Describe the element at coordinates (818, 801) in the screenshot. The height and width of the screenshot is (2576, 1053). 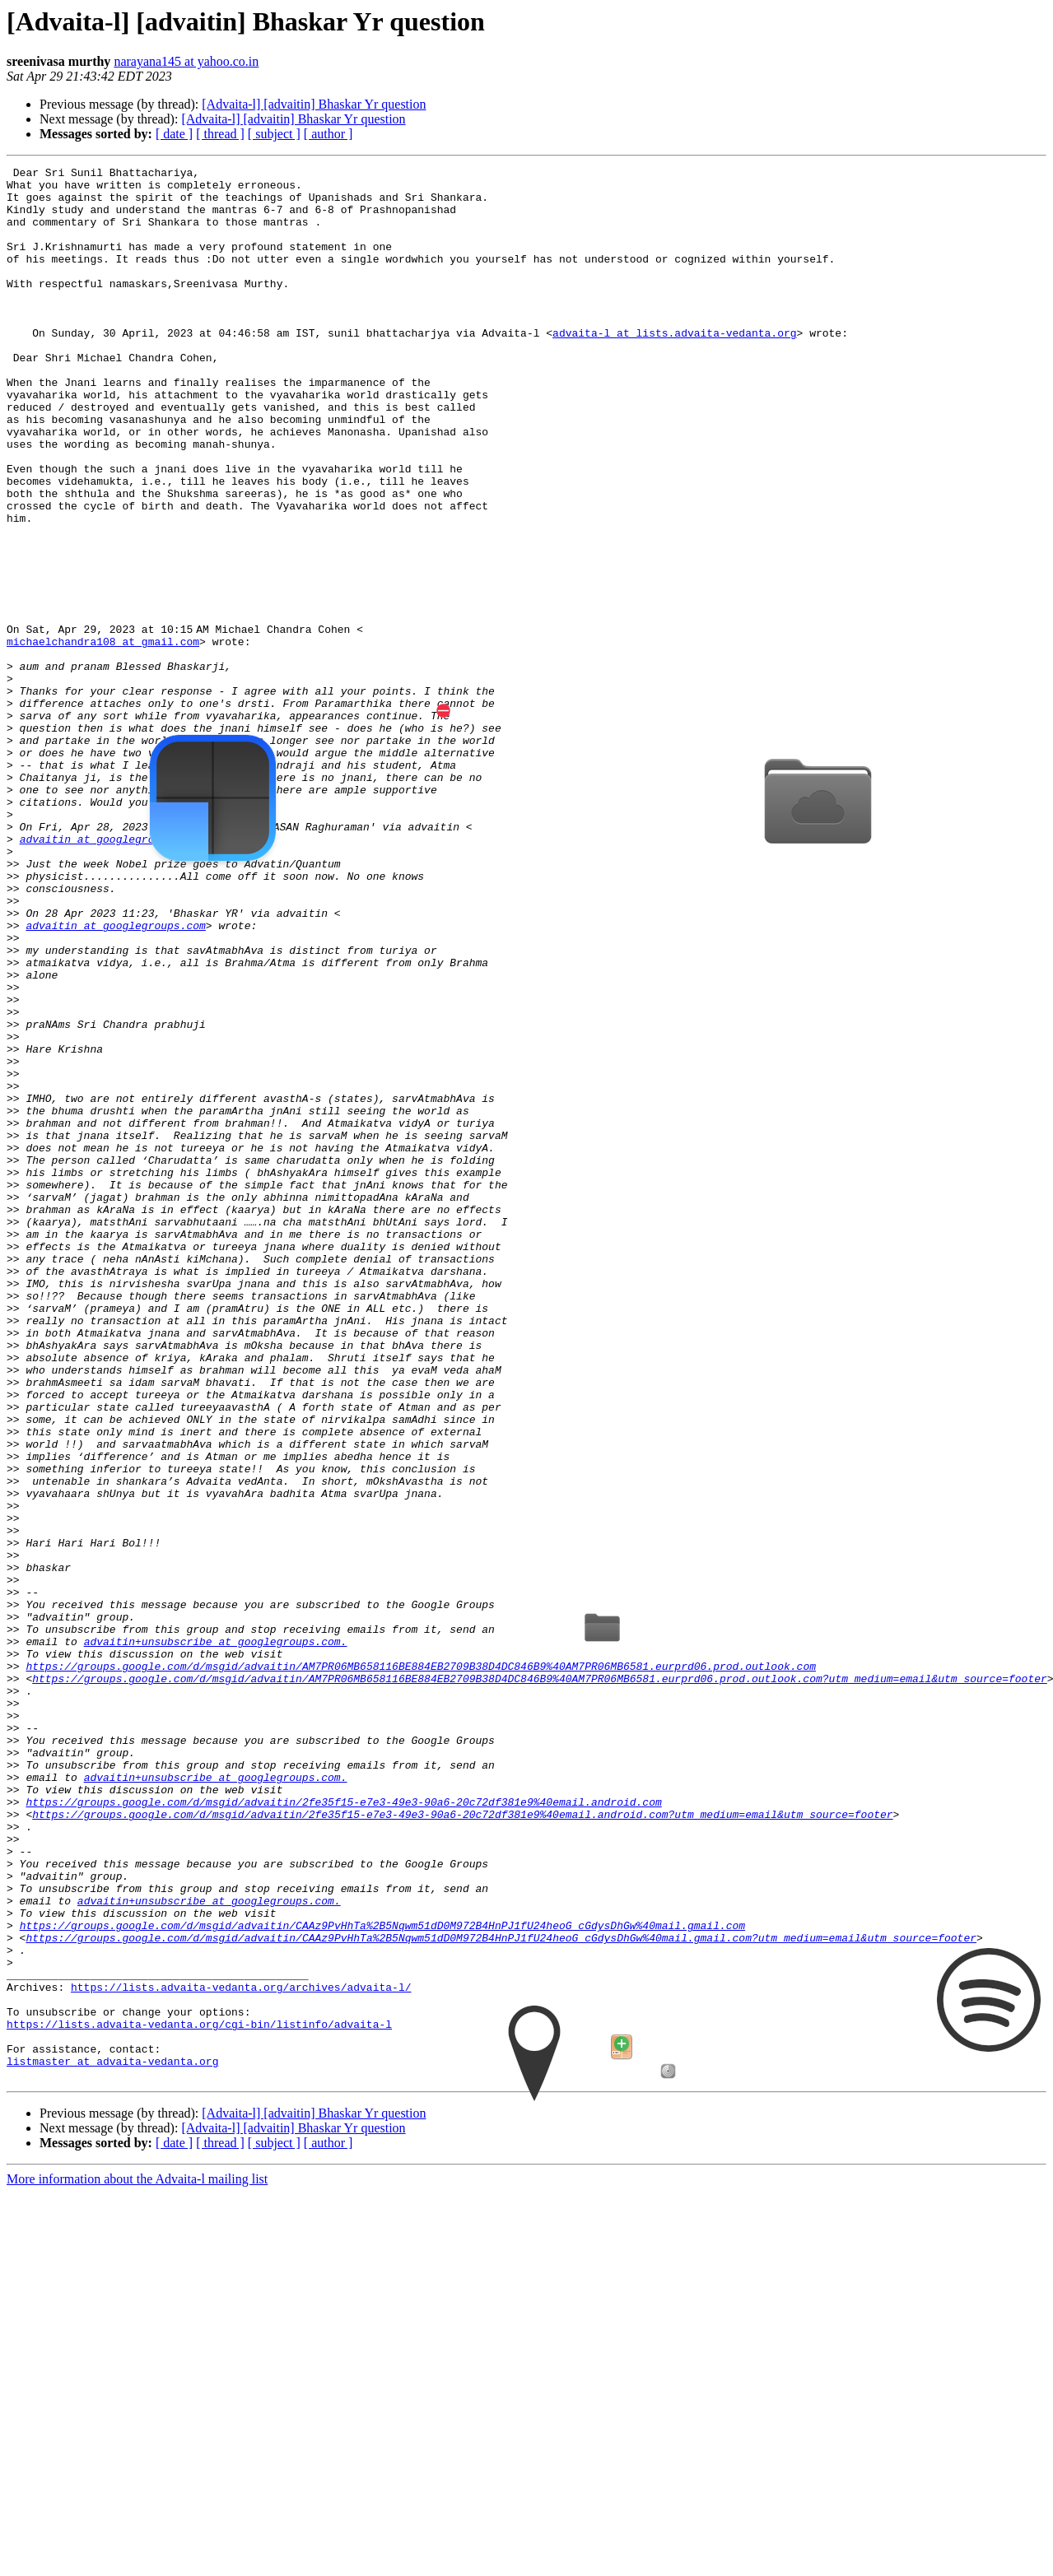
I see `access cloud-synced files and folders` at that location.